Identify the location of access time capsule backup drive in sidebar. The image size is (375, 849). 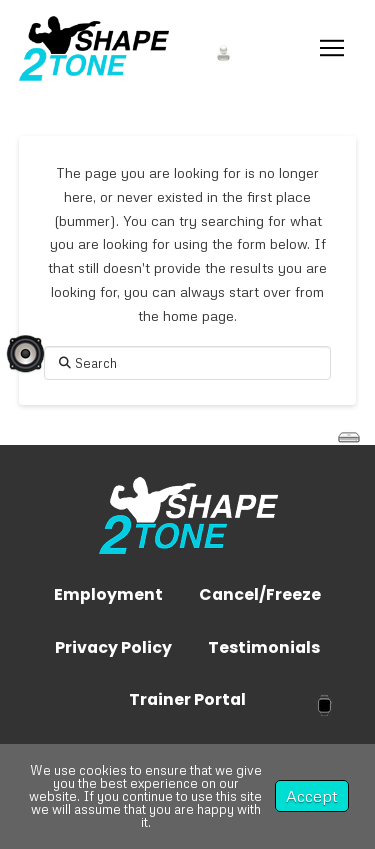
(349, 437).